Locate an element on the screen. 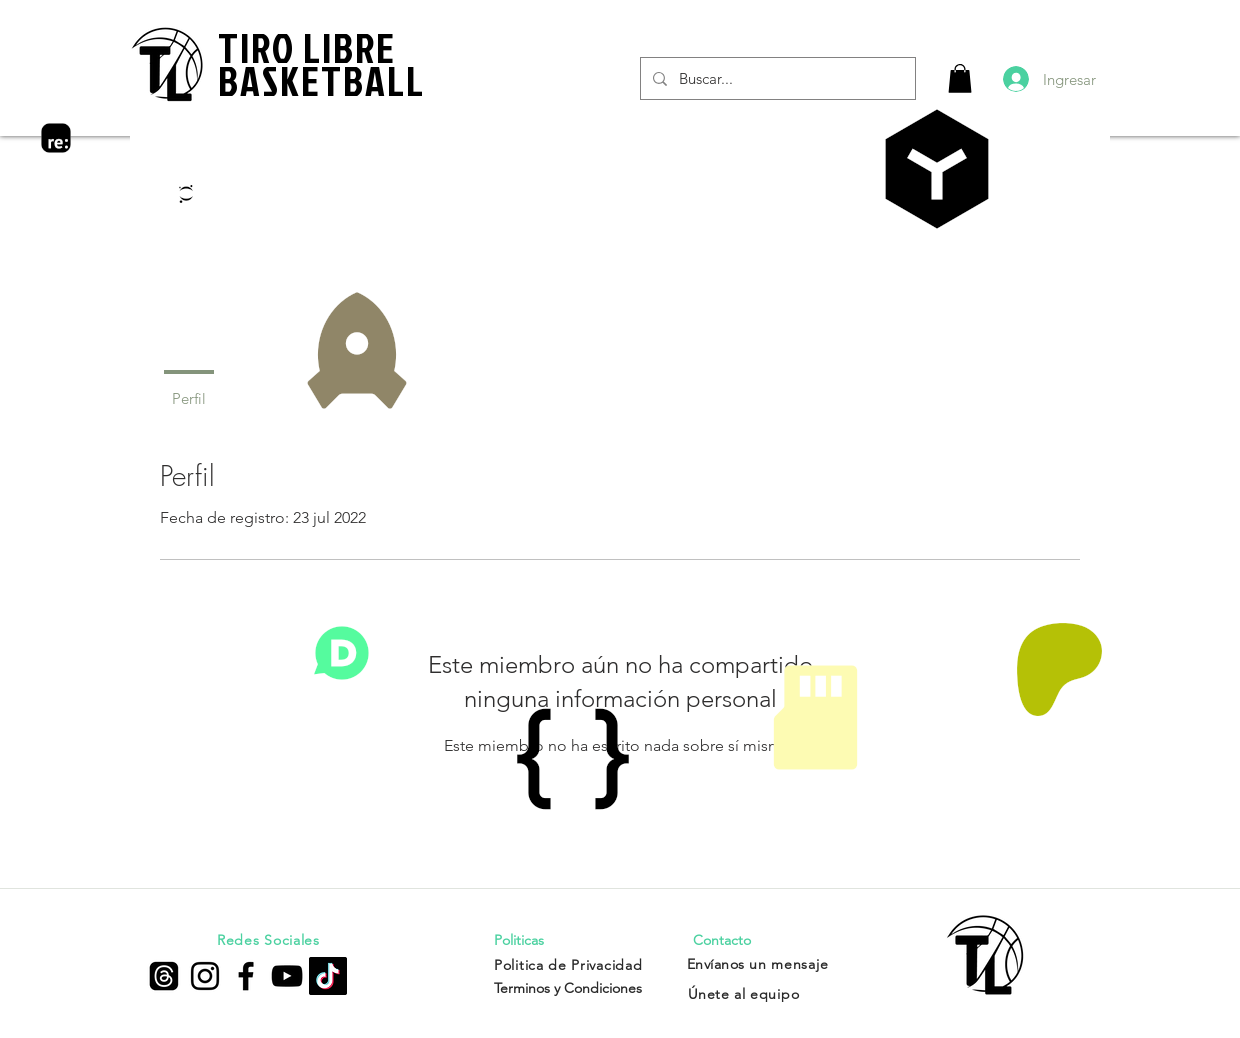 Image resolution: width=1240 pixels, height=1038 pixels. access code editor or development tools is located at coordinates (573, 759).